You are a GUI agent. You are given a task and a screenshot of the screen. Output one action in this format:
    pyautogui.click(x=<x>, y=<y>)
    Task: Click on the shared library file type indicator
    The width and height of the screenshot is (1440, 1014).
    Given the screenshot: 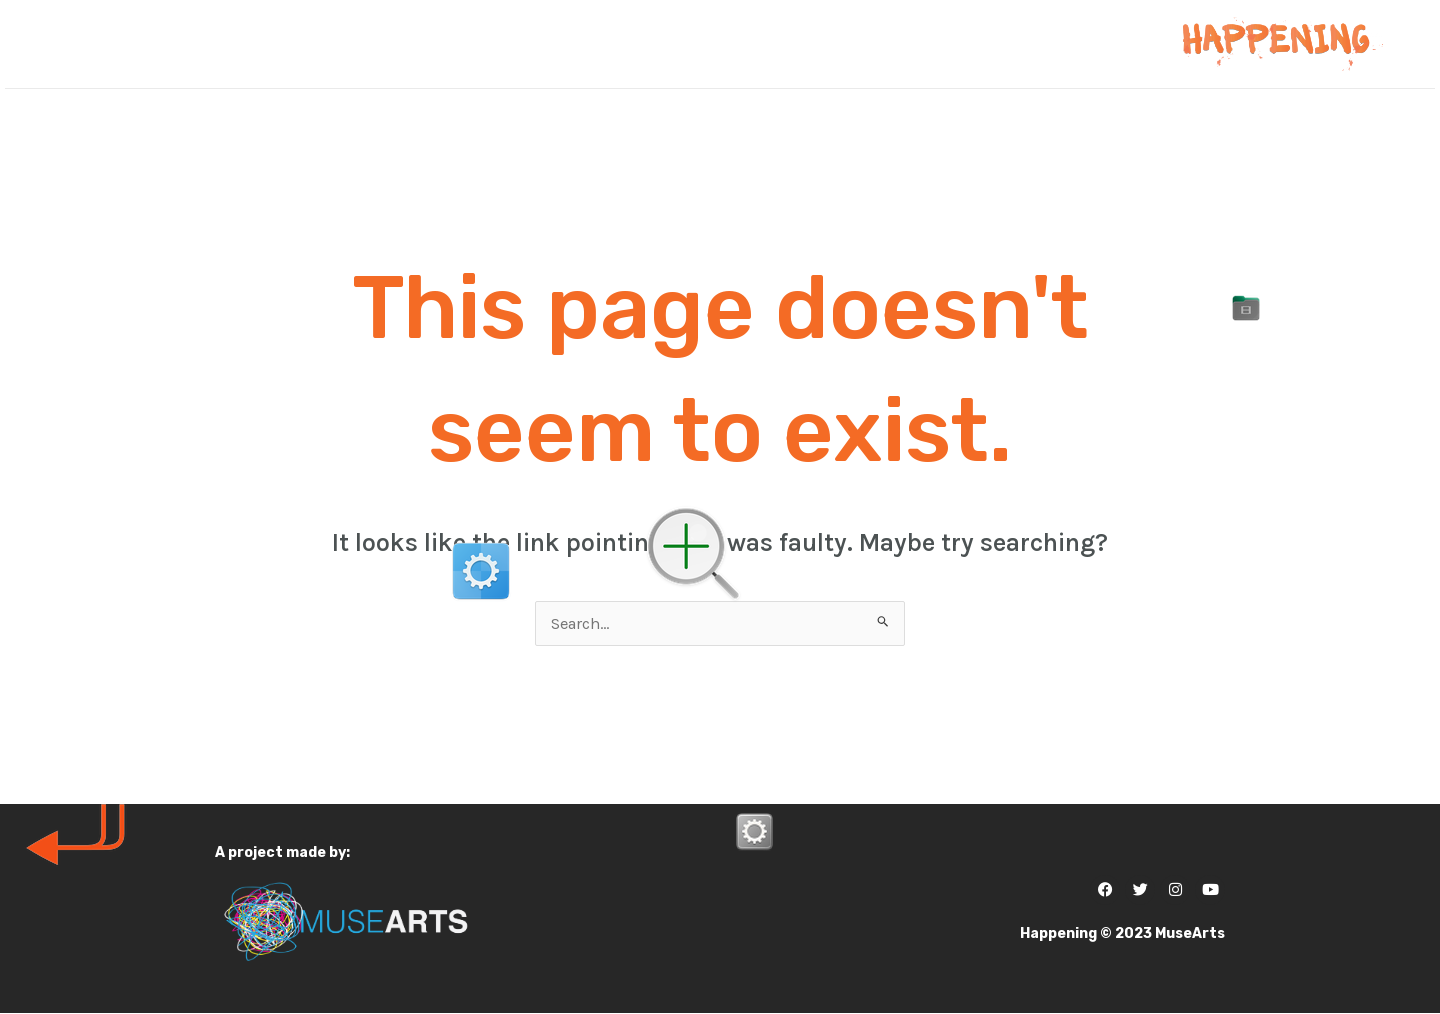 What is the action you would take?
    pyautogui.click(x=754, y=831)
    